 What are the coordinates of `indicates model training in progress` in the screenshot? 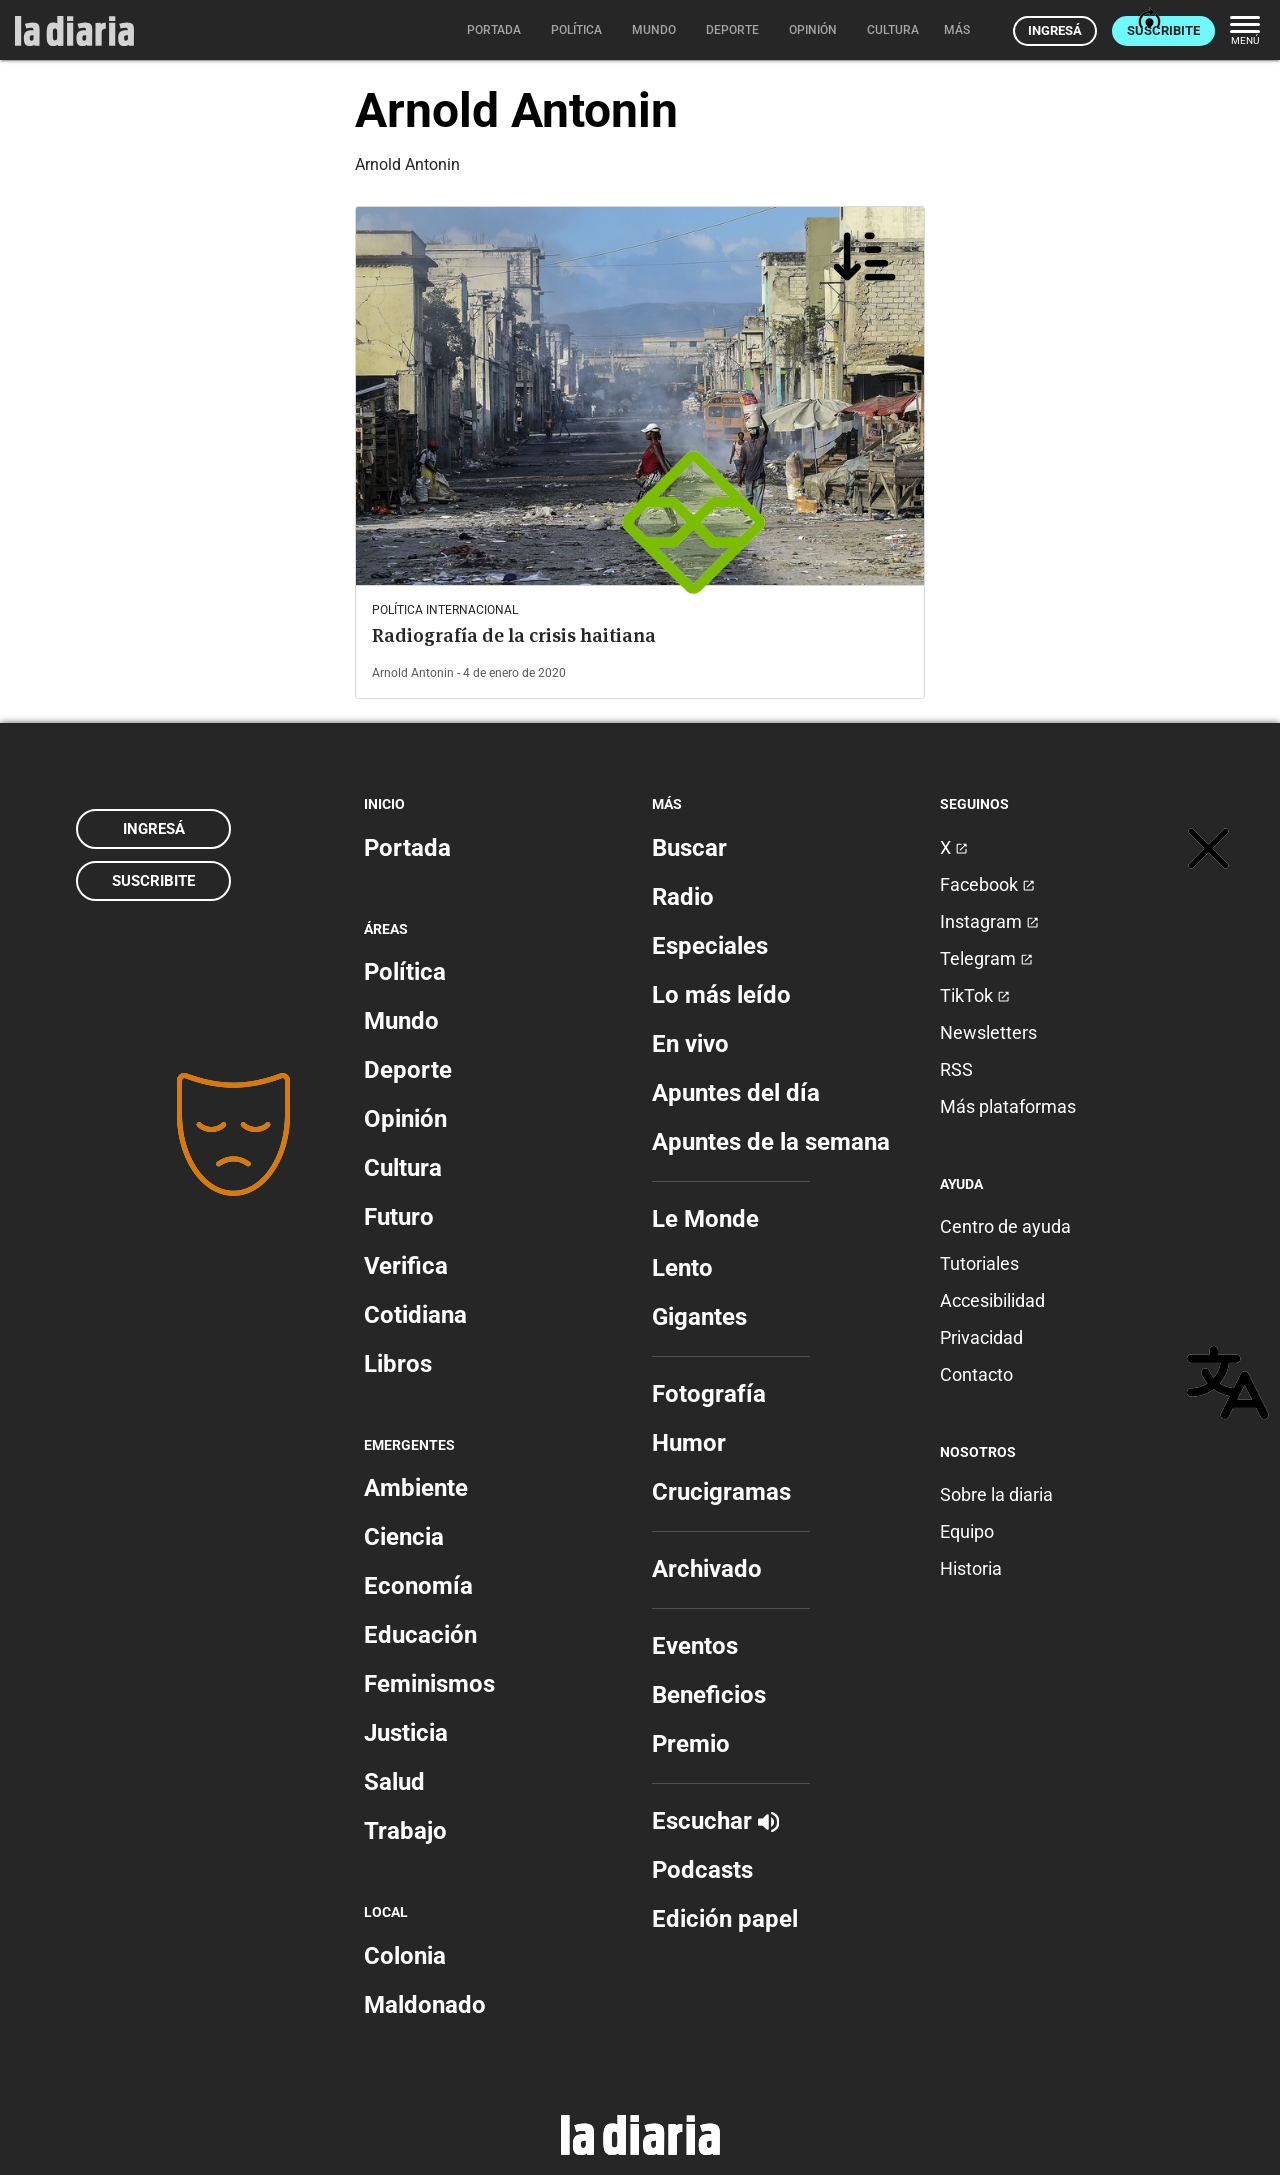 It's located at (1149, 20).